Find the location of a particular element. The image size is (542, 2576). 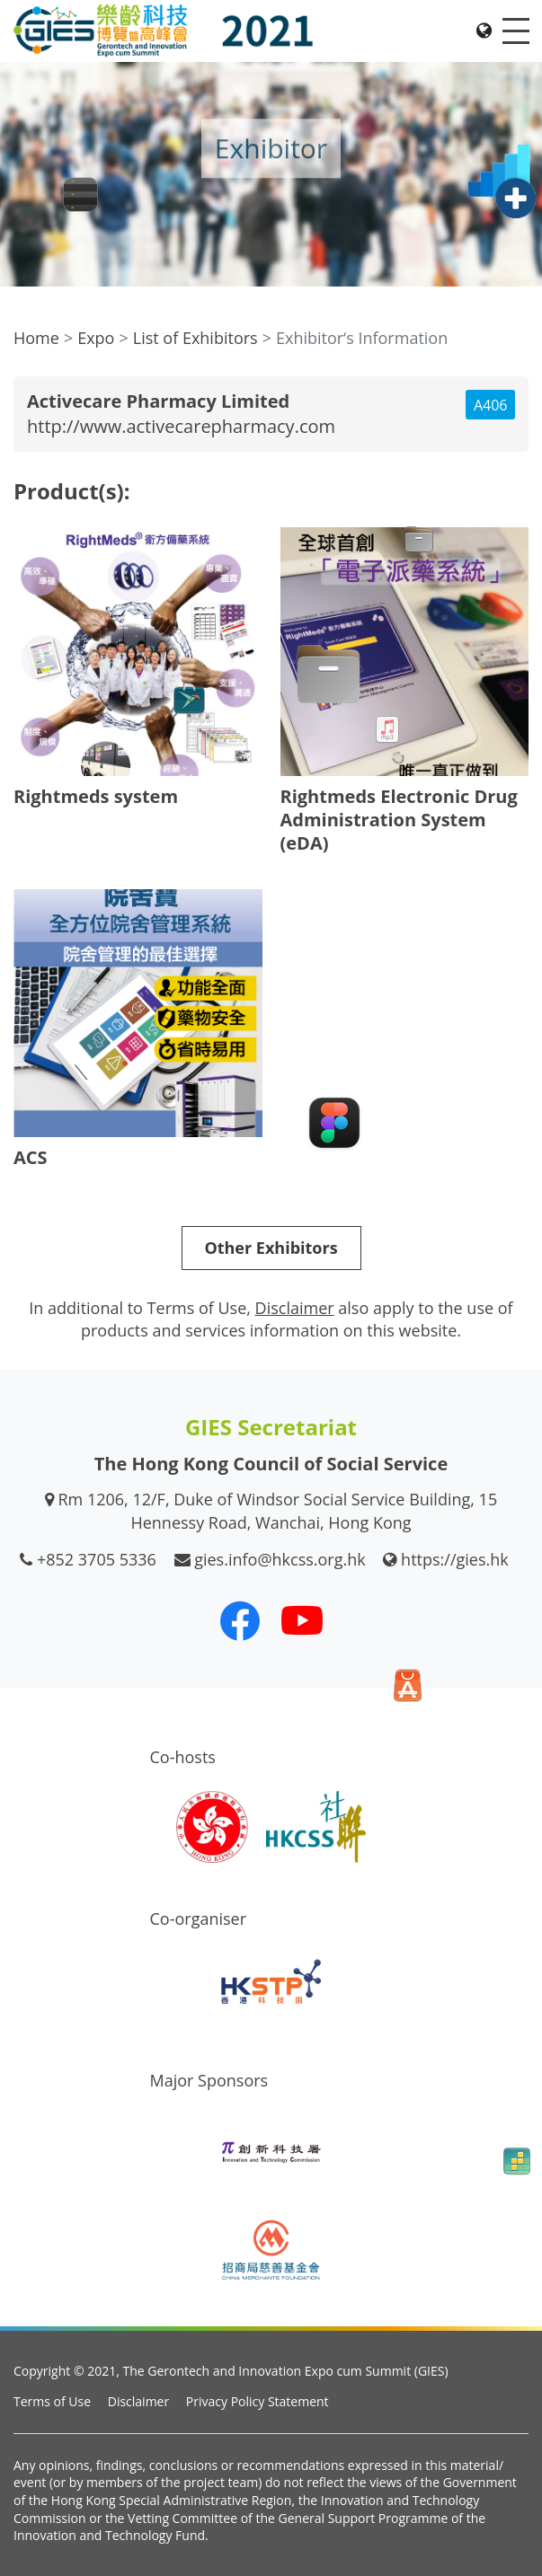

open the snap store to browse and install applications is located at coordinates (189, 700).